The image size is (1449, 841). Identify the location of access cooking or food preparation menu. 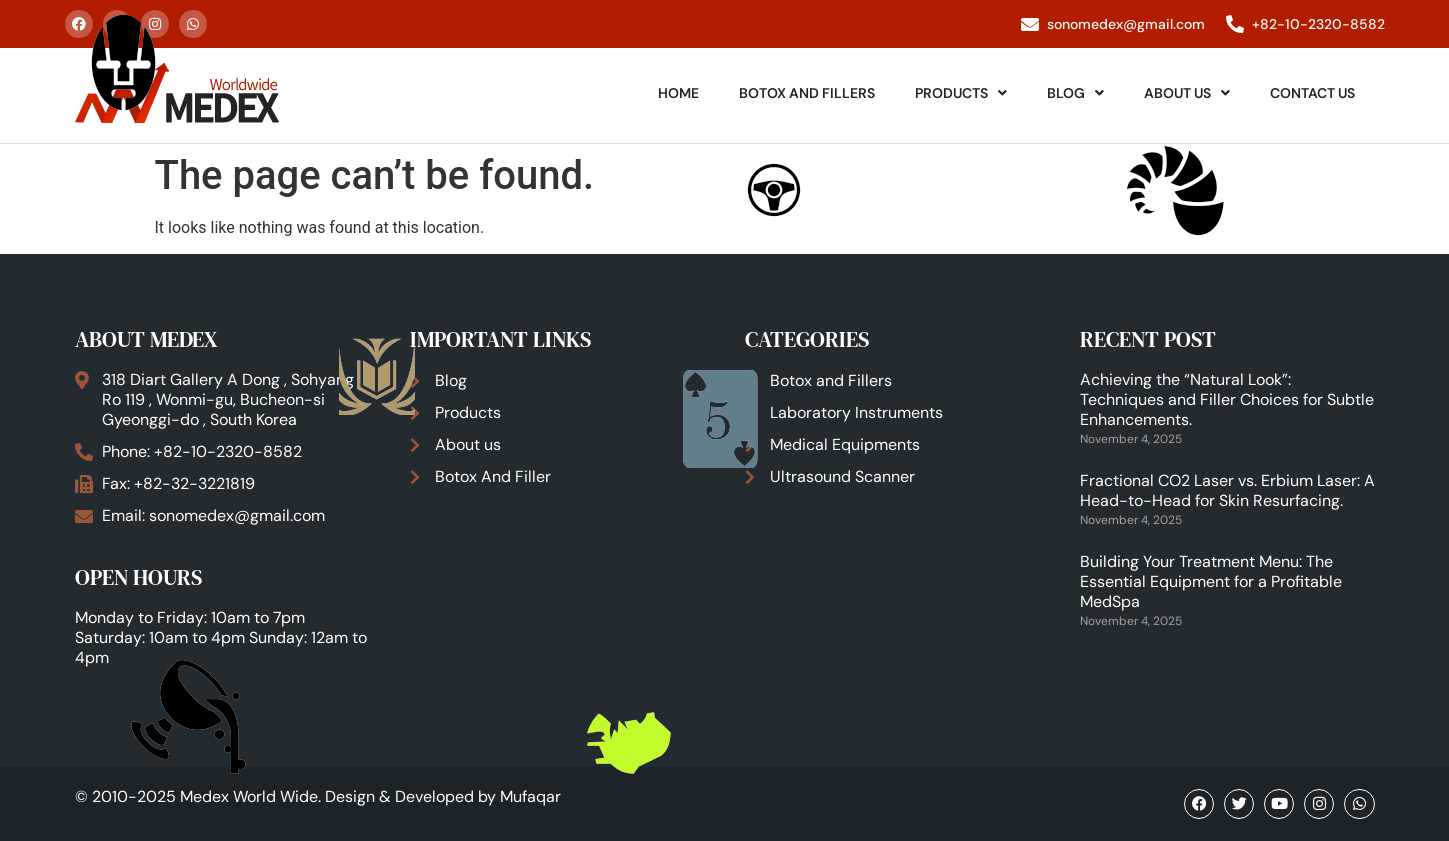
(1174, 191).